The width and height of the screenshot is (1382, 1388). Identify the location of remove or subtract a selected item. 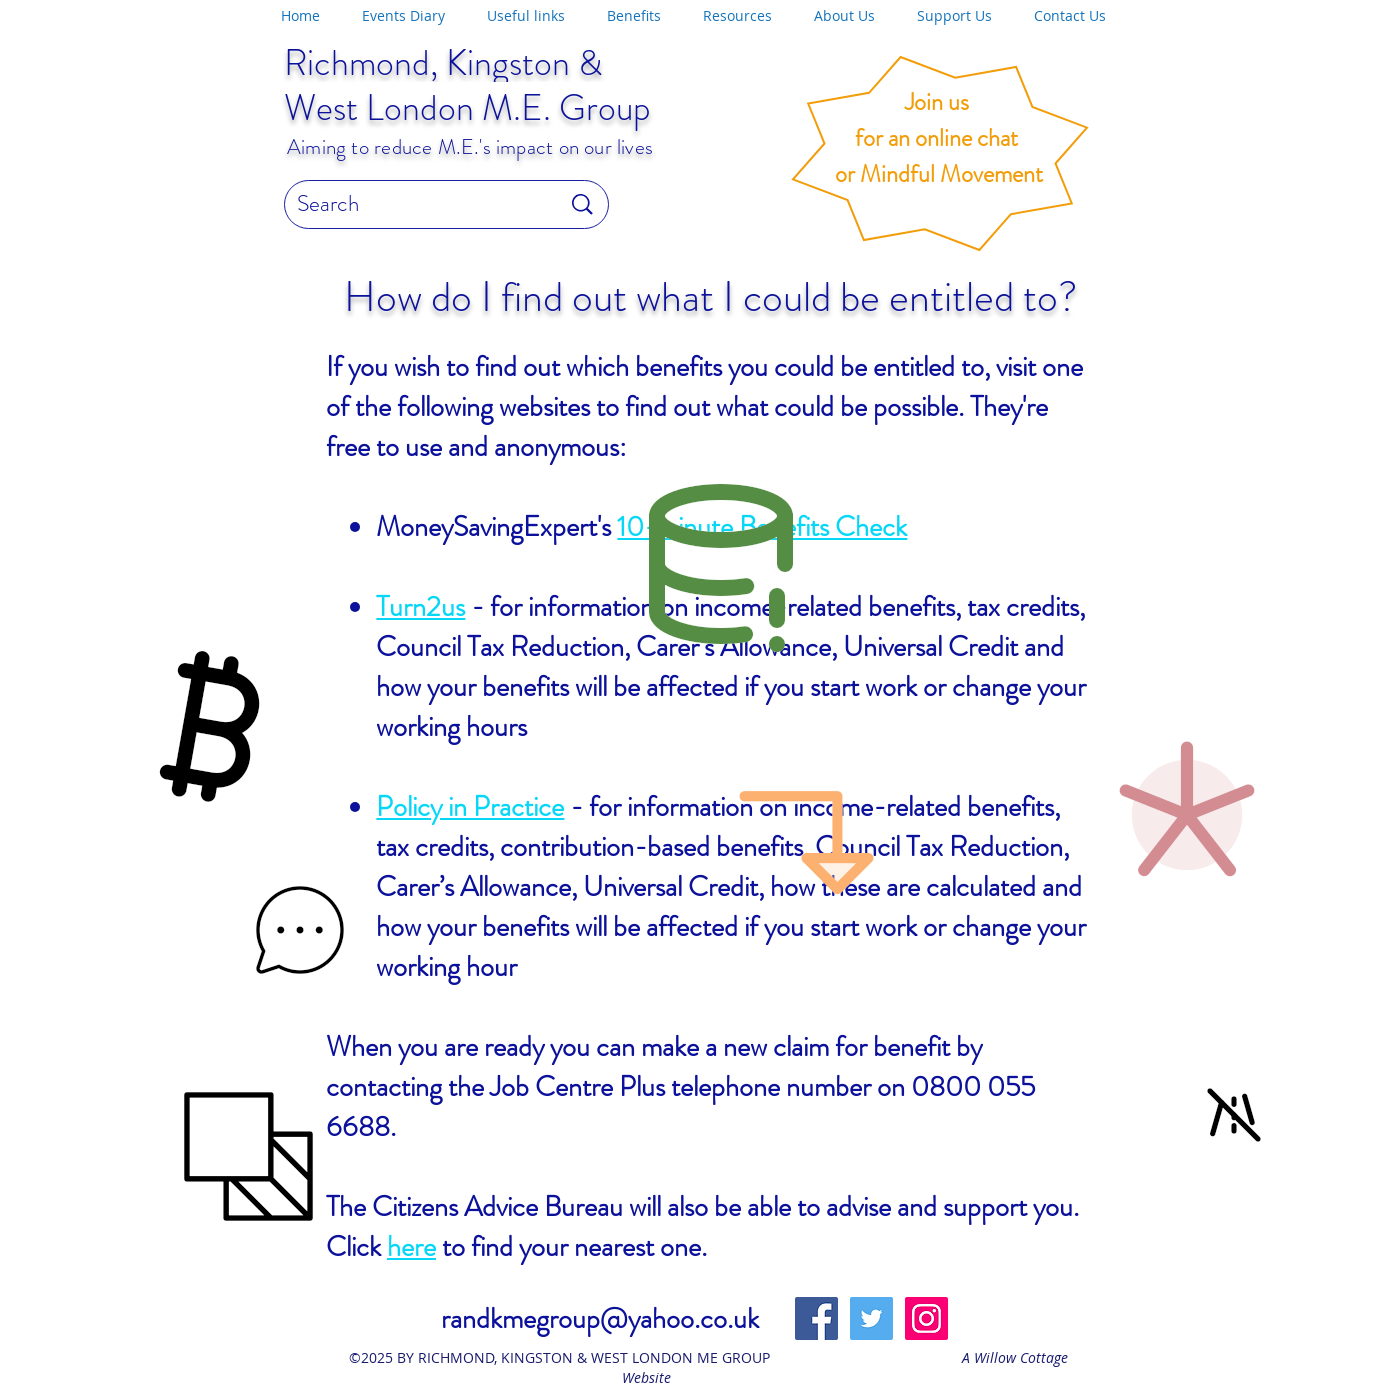
(248, 1156).